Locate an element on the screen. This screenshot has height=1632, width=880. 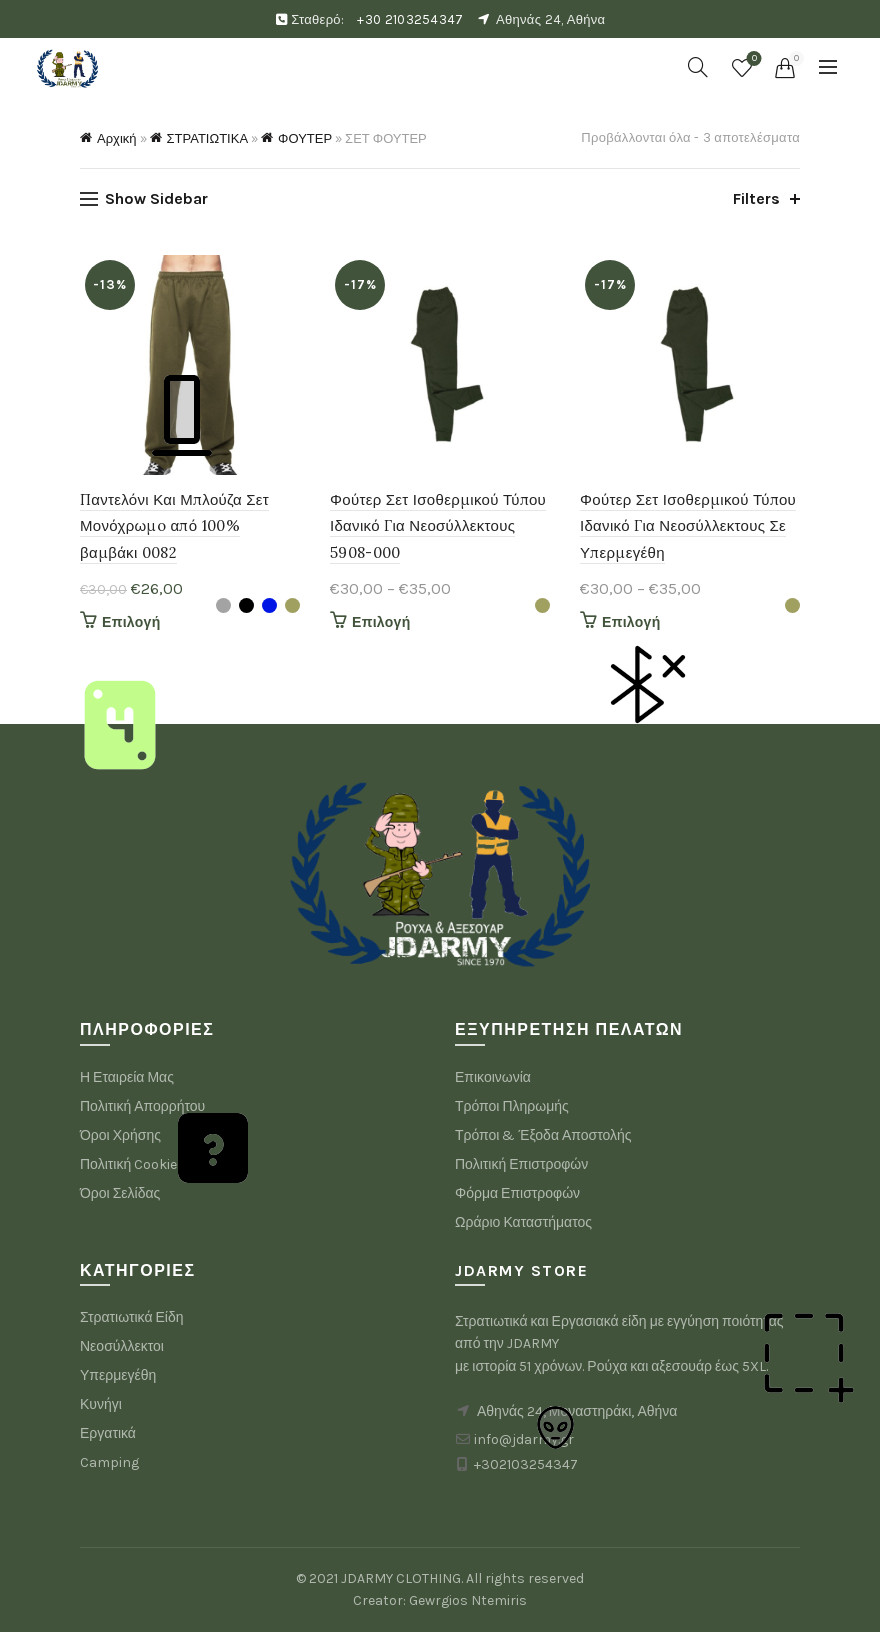
add to current selection is located at coordinates (804, 1353).